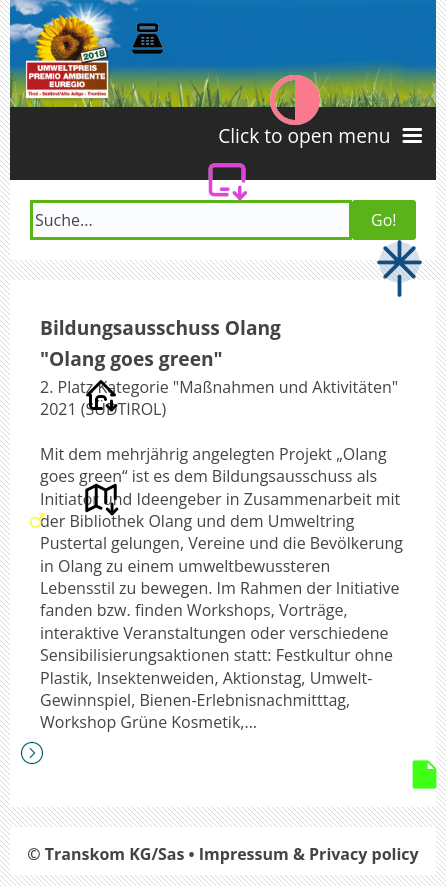  Describe the element at coordinates (227, 180) in the screenshot. I see `download content to tablet device` at that location.